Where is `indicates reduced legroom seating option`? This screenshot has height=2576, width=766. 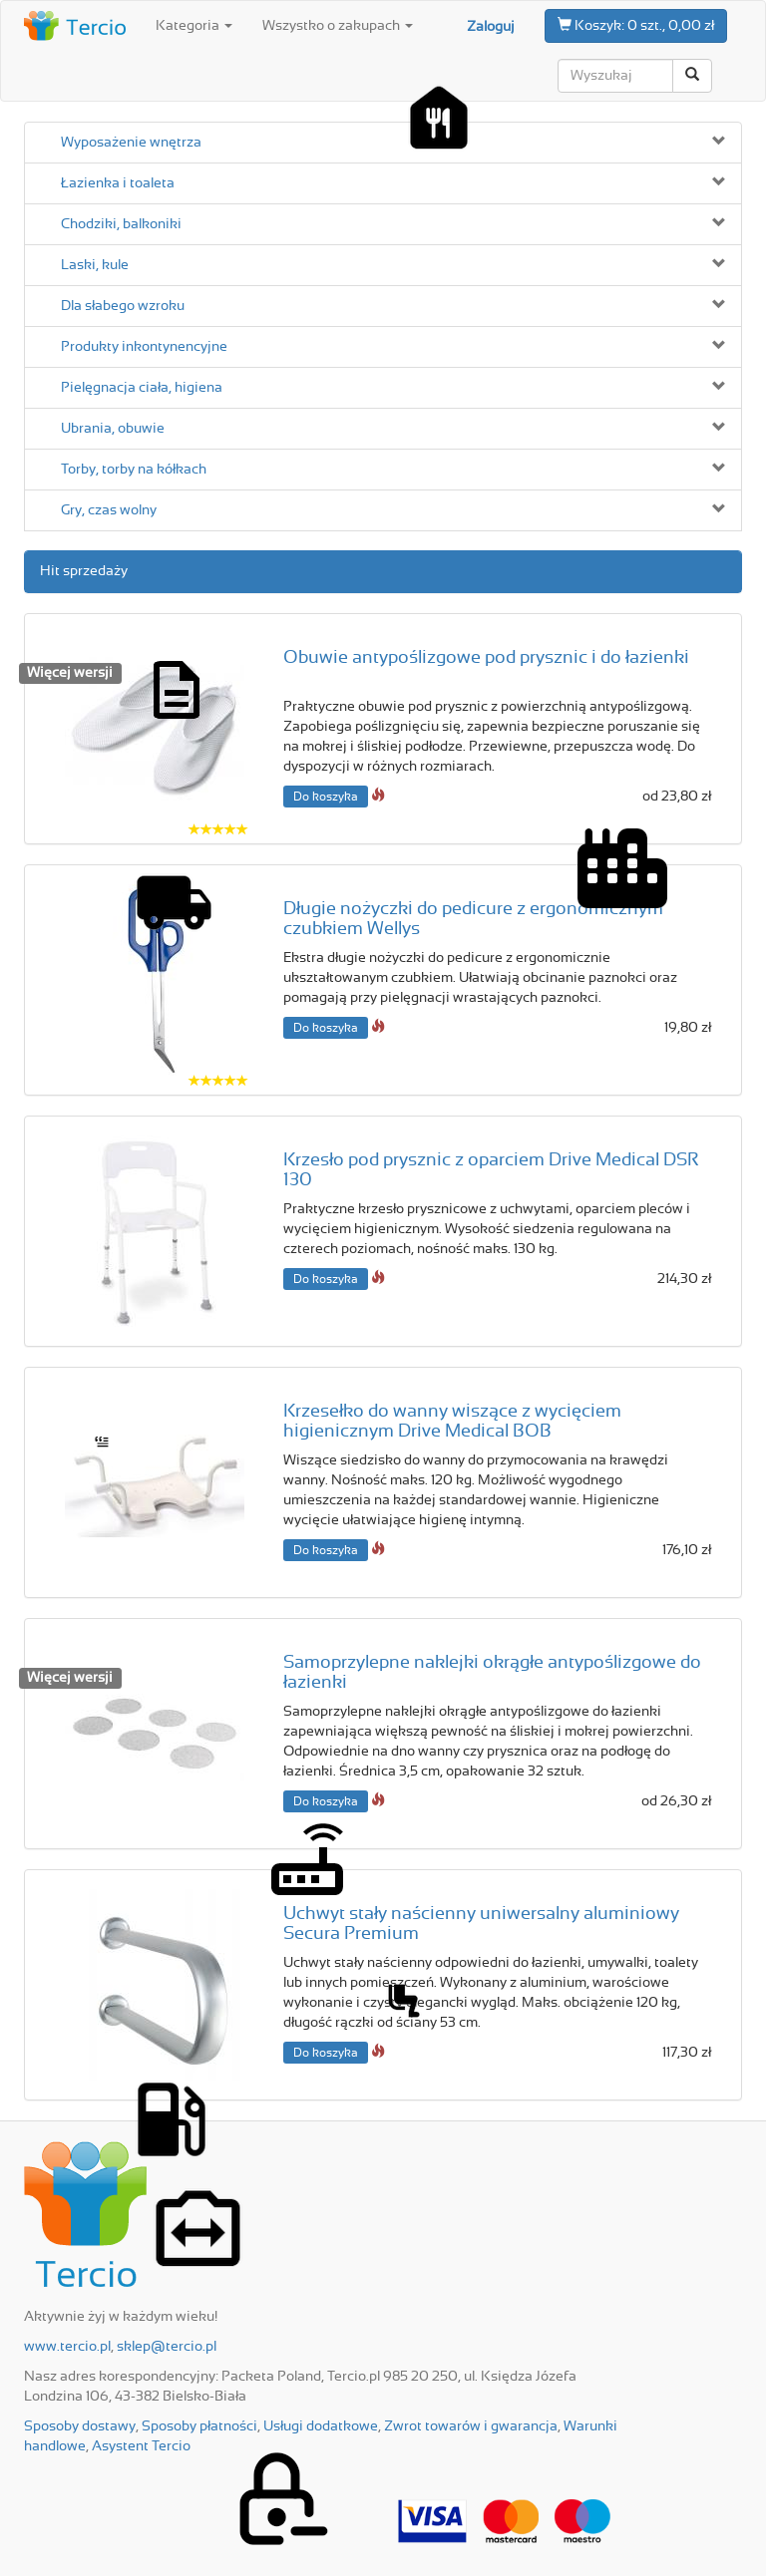 indicates reduced legroom seating option is located at coordinates (405, 2001).